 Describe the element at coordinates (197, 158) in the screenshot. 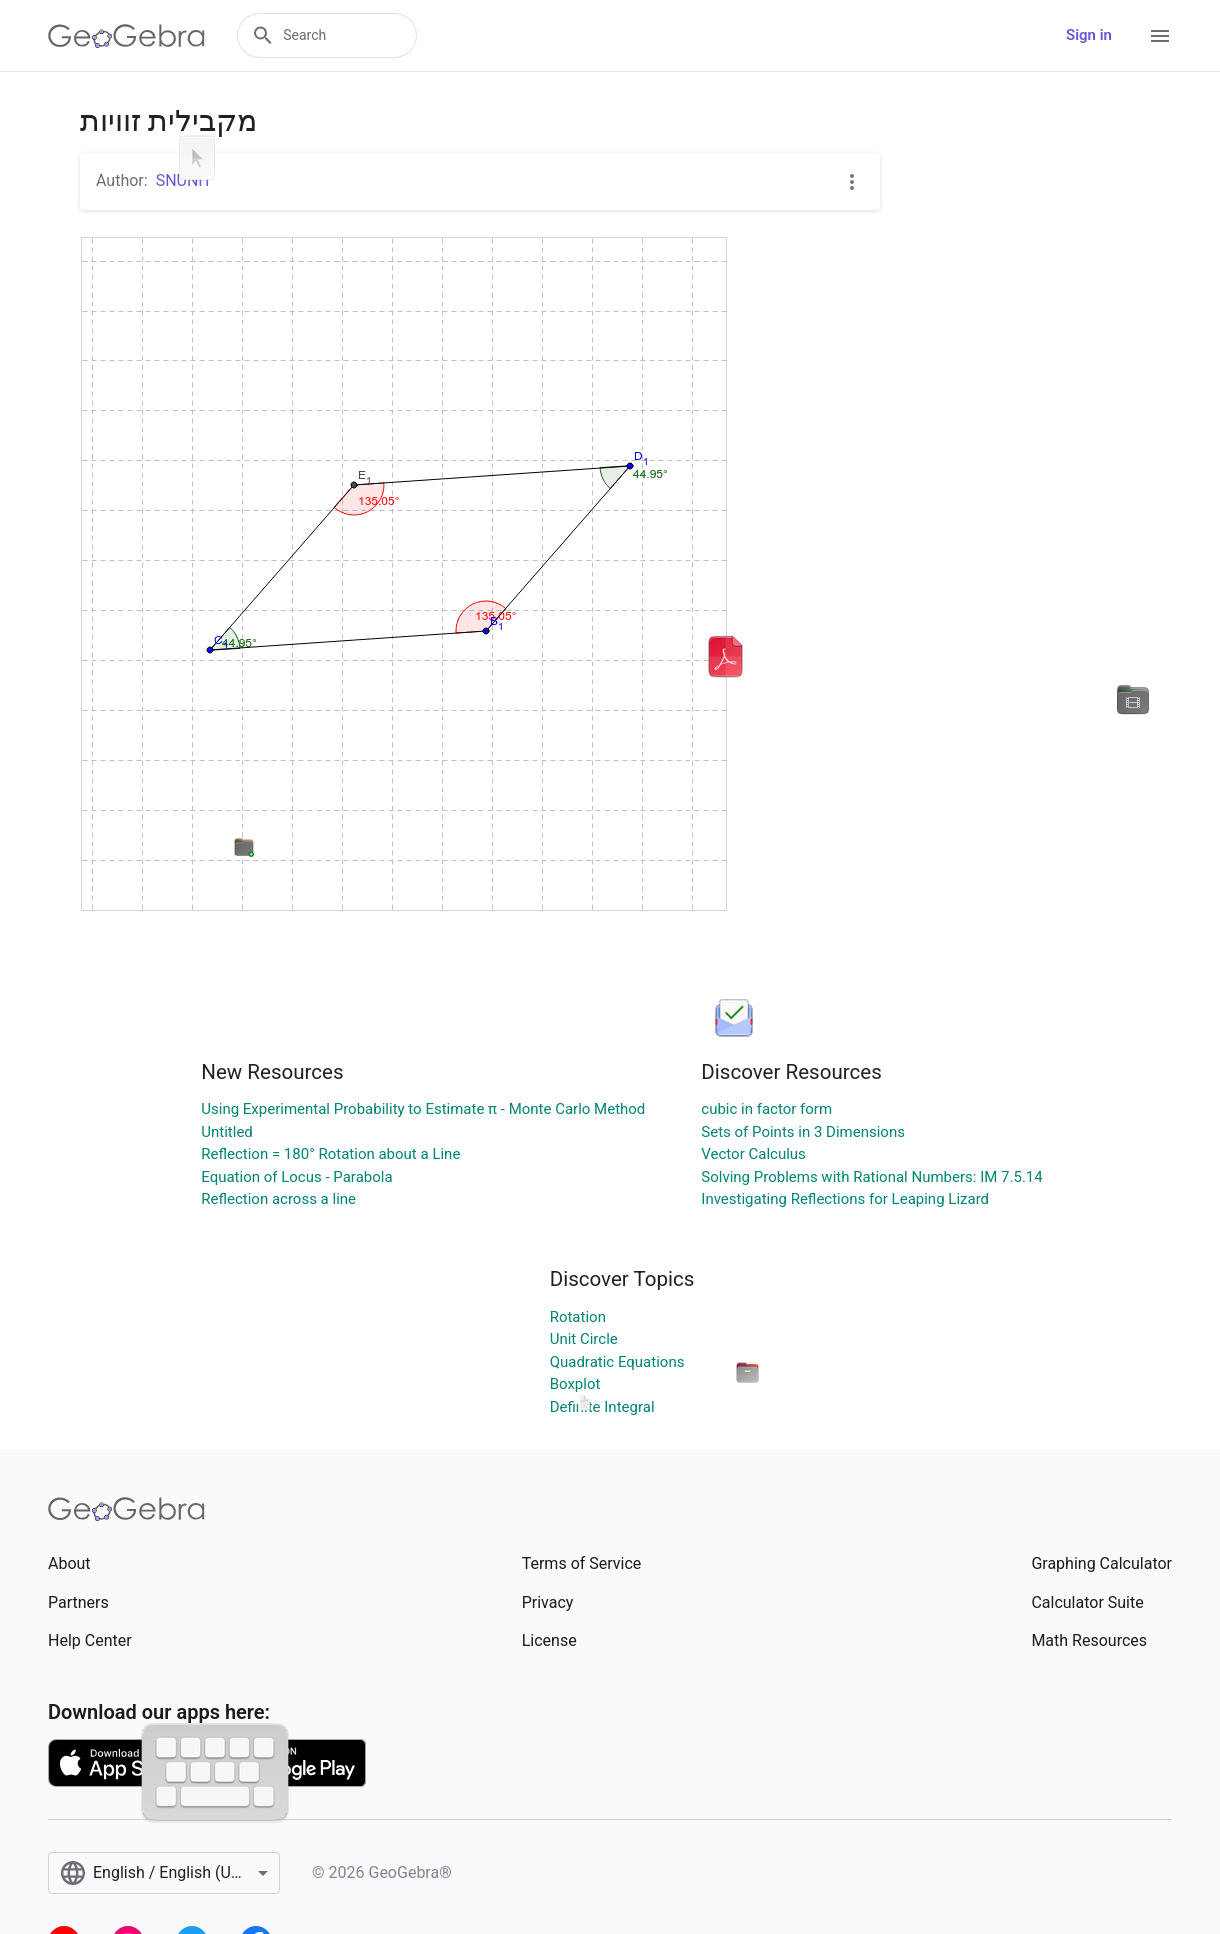

I see `cursor image file type` at that location.